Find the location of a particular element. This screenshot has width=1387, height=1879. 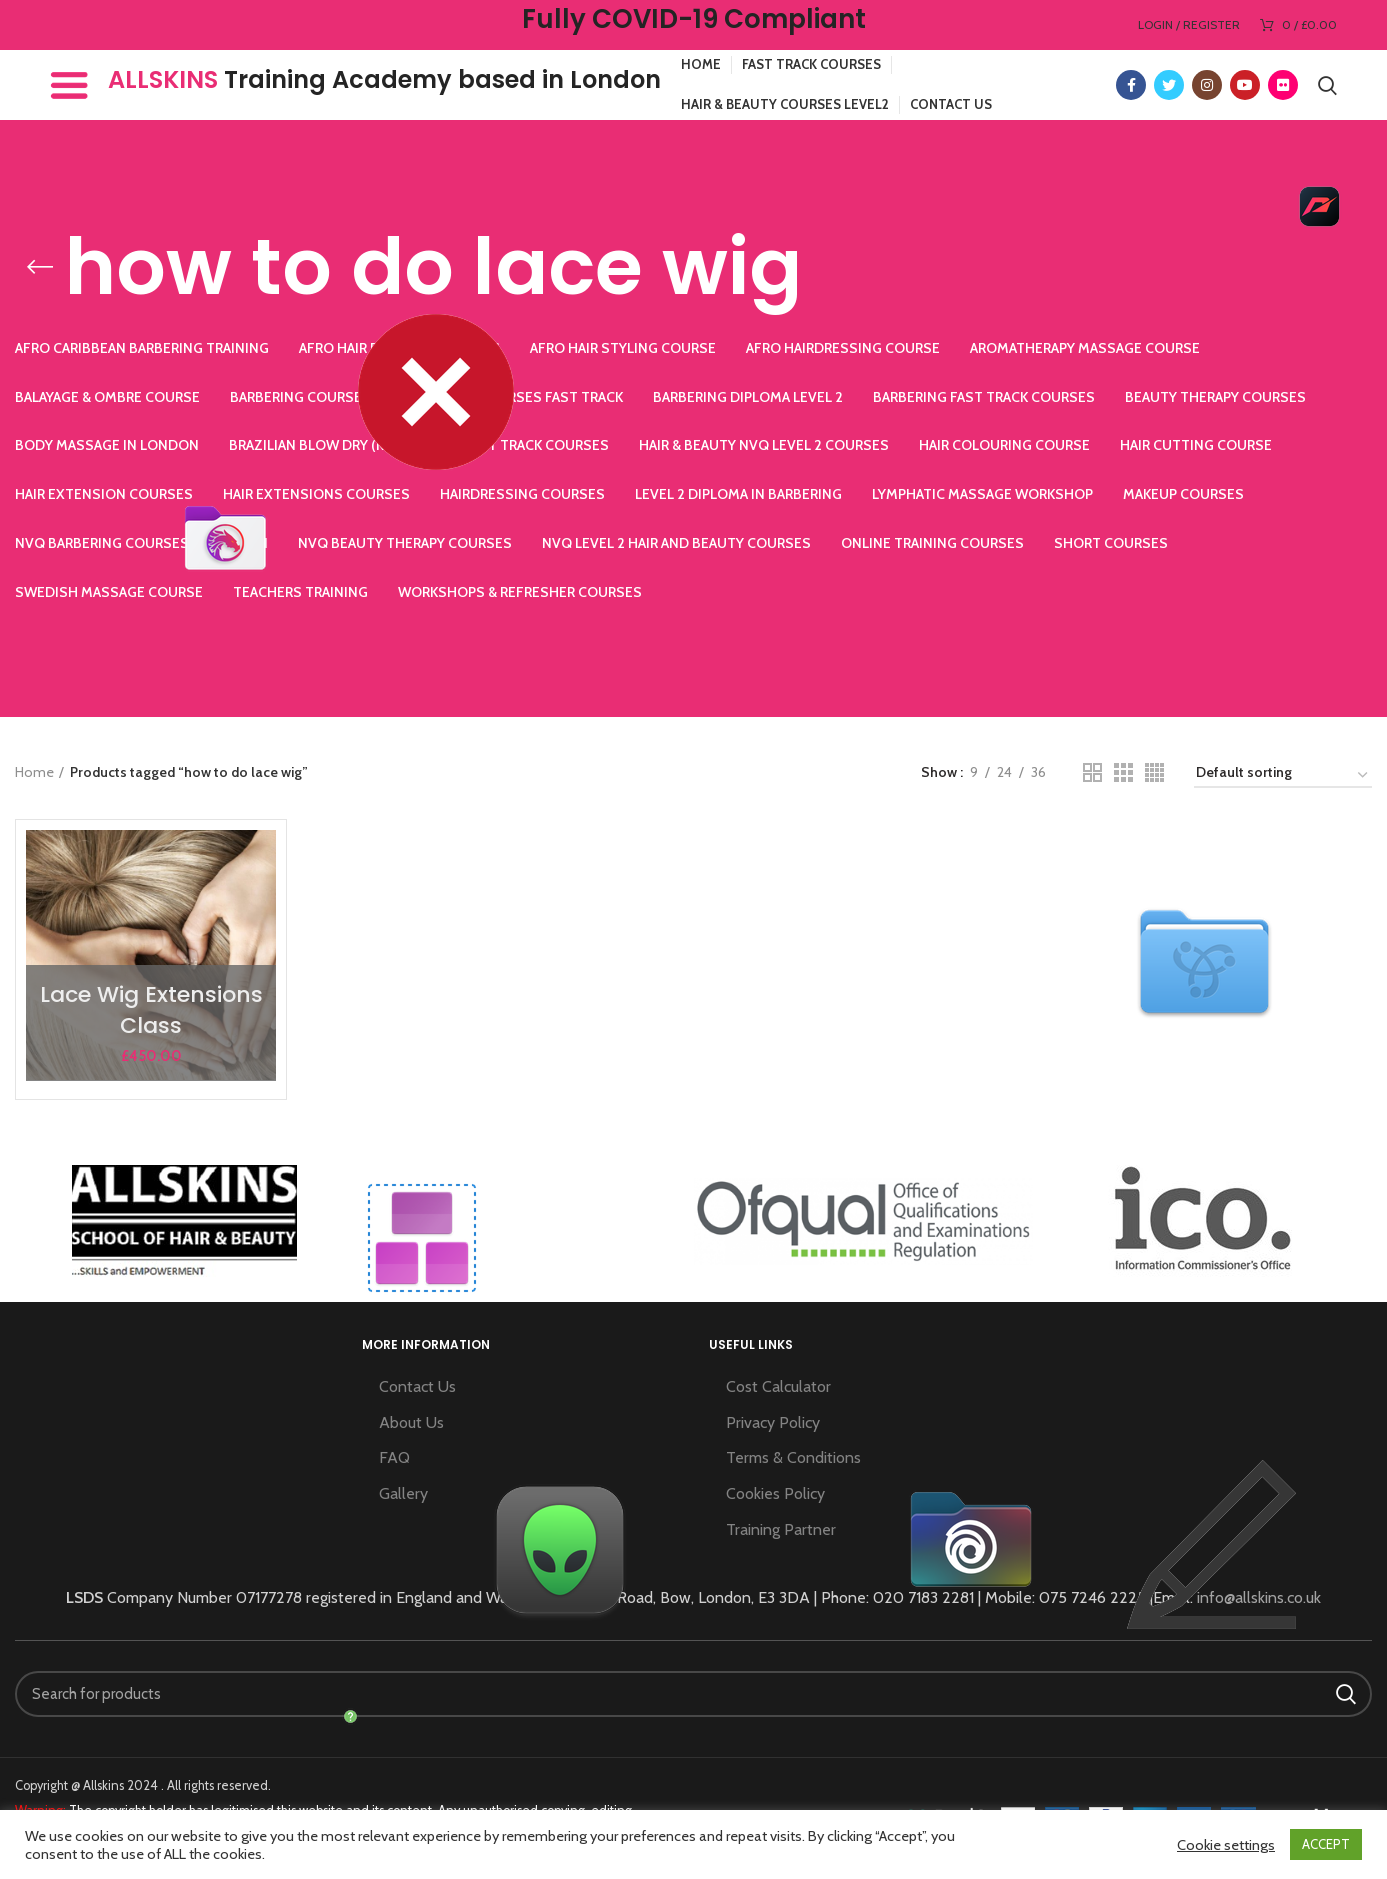

indicates unknown or unrecognized file status is located at coordinates (350, 1716).